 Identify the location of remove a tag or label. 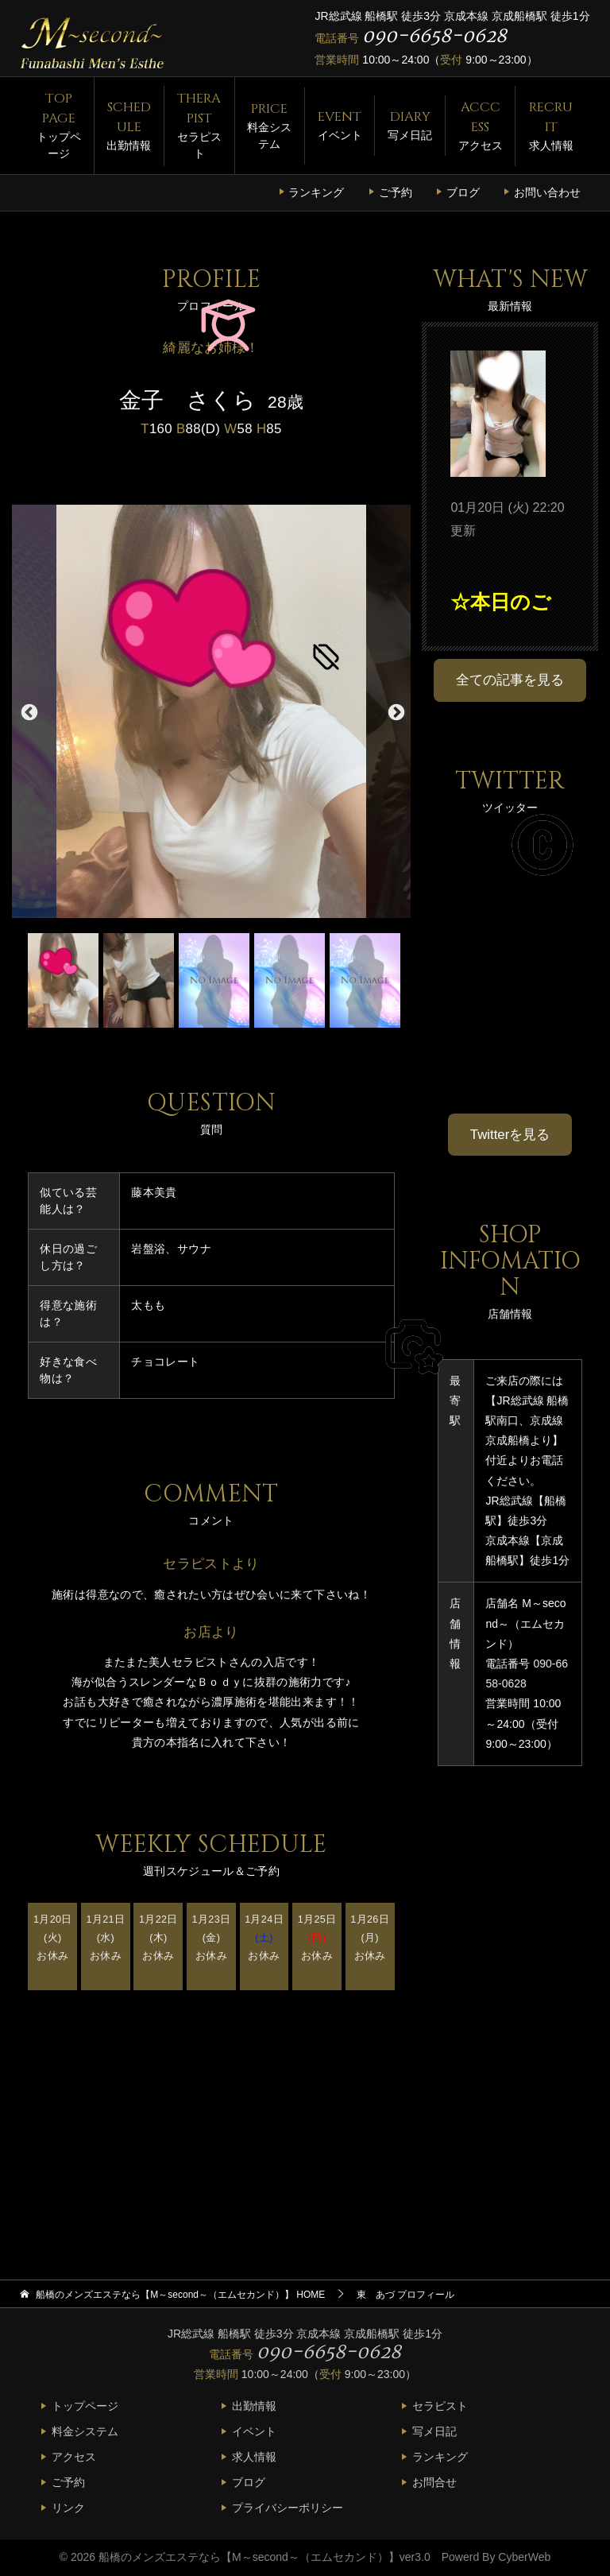
(326, 657).